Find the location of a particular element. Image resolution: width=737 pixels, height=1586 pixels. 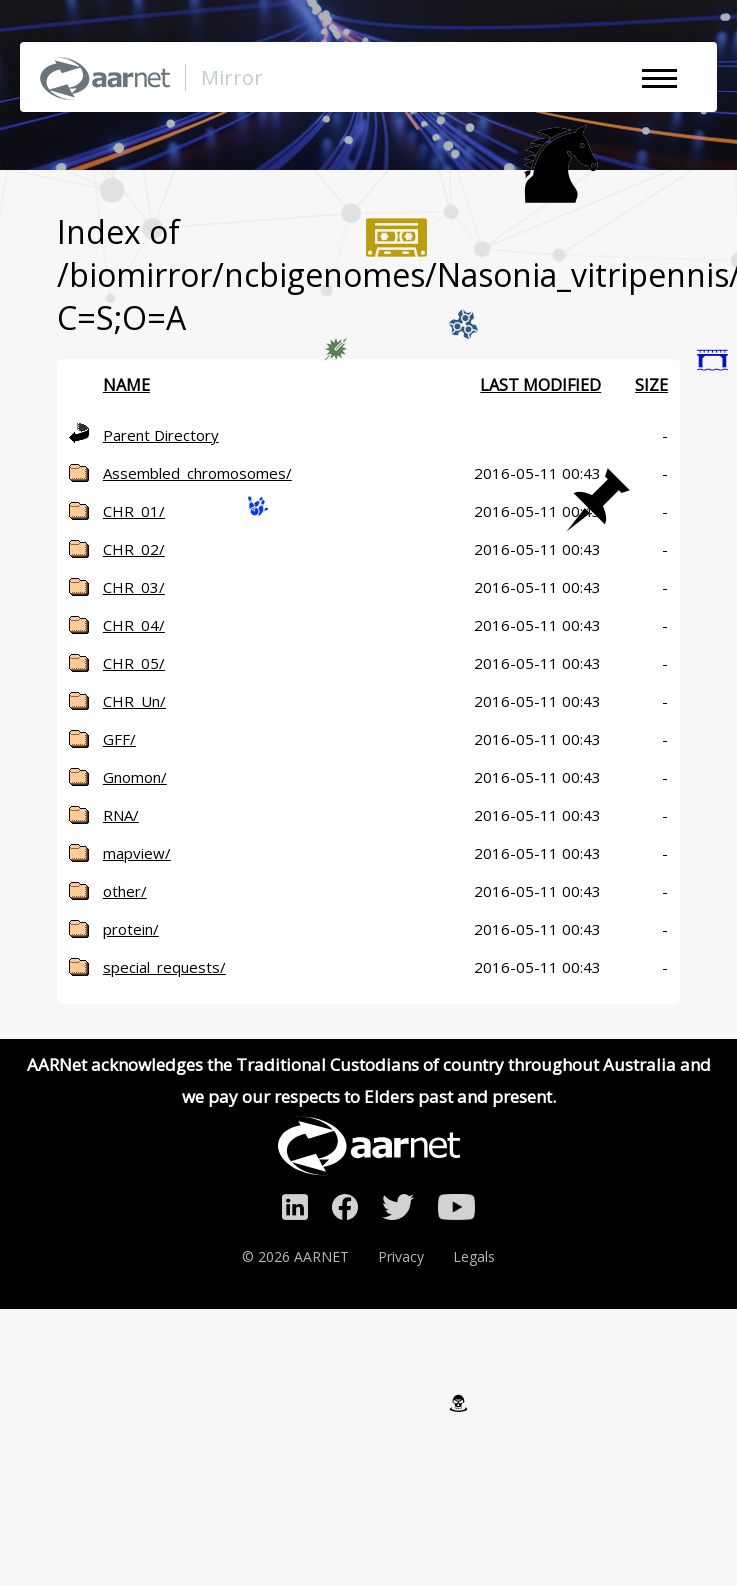

select the knight piece in a chess game is located at coordinates (563, 164).